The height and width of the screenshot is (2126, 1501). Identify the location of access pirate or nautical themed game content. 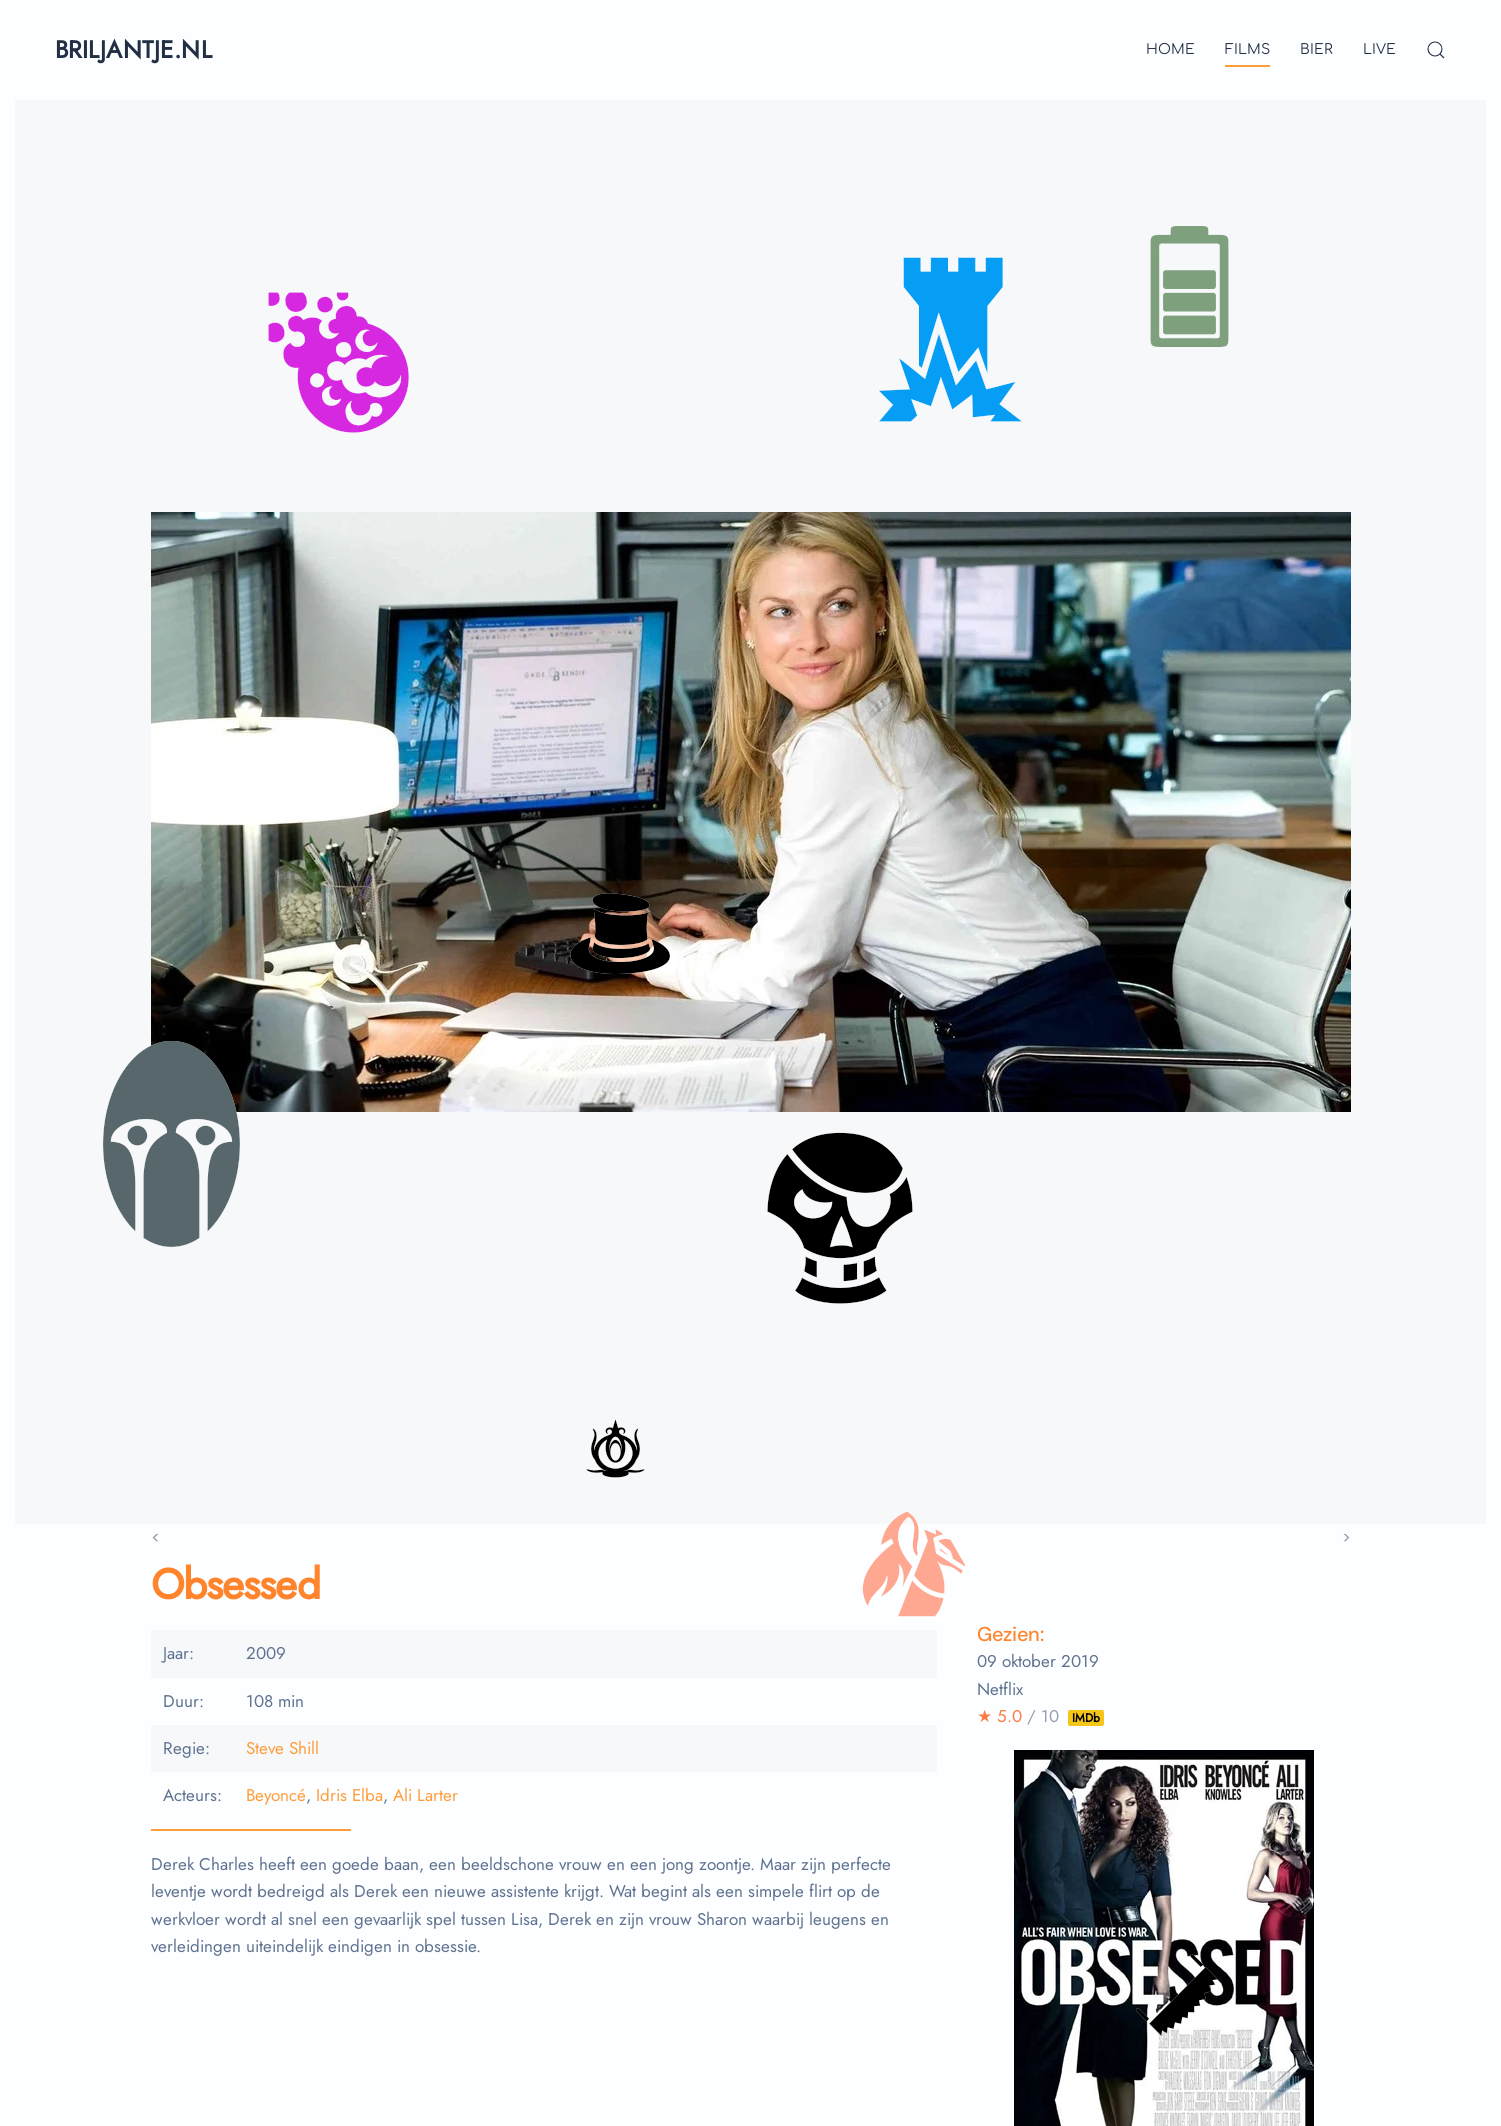
(840, 1218).